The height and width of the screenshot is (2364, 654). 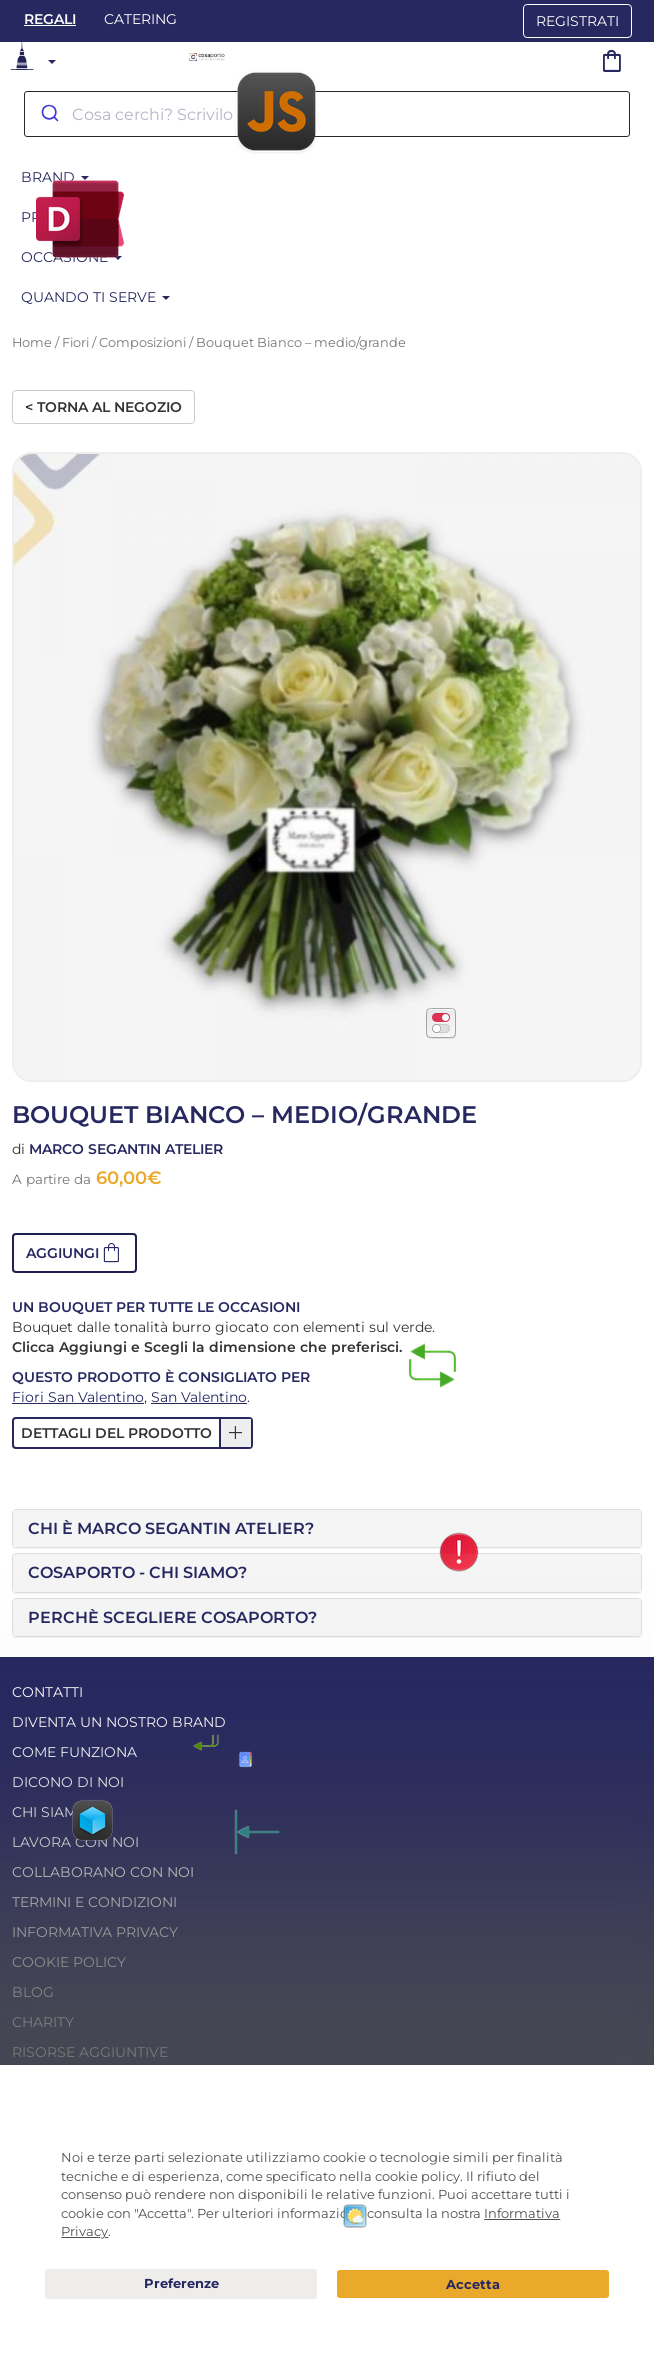 What do you see at coordinates (92, 1820) in the screenshot?
I see `open awf application` at bounding box center [92, 1820].